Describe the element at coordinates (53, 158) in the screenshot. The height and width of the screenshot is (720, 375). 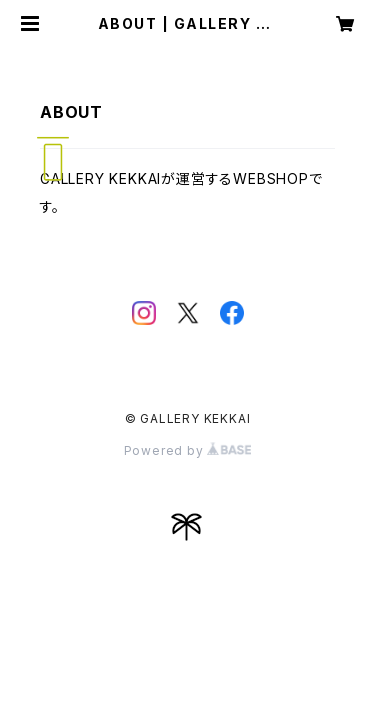
I see `align object to top edge` at that location.